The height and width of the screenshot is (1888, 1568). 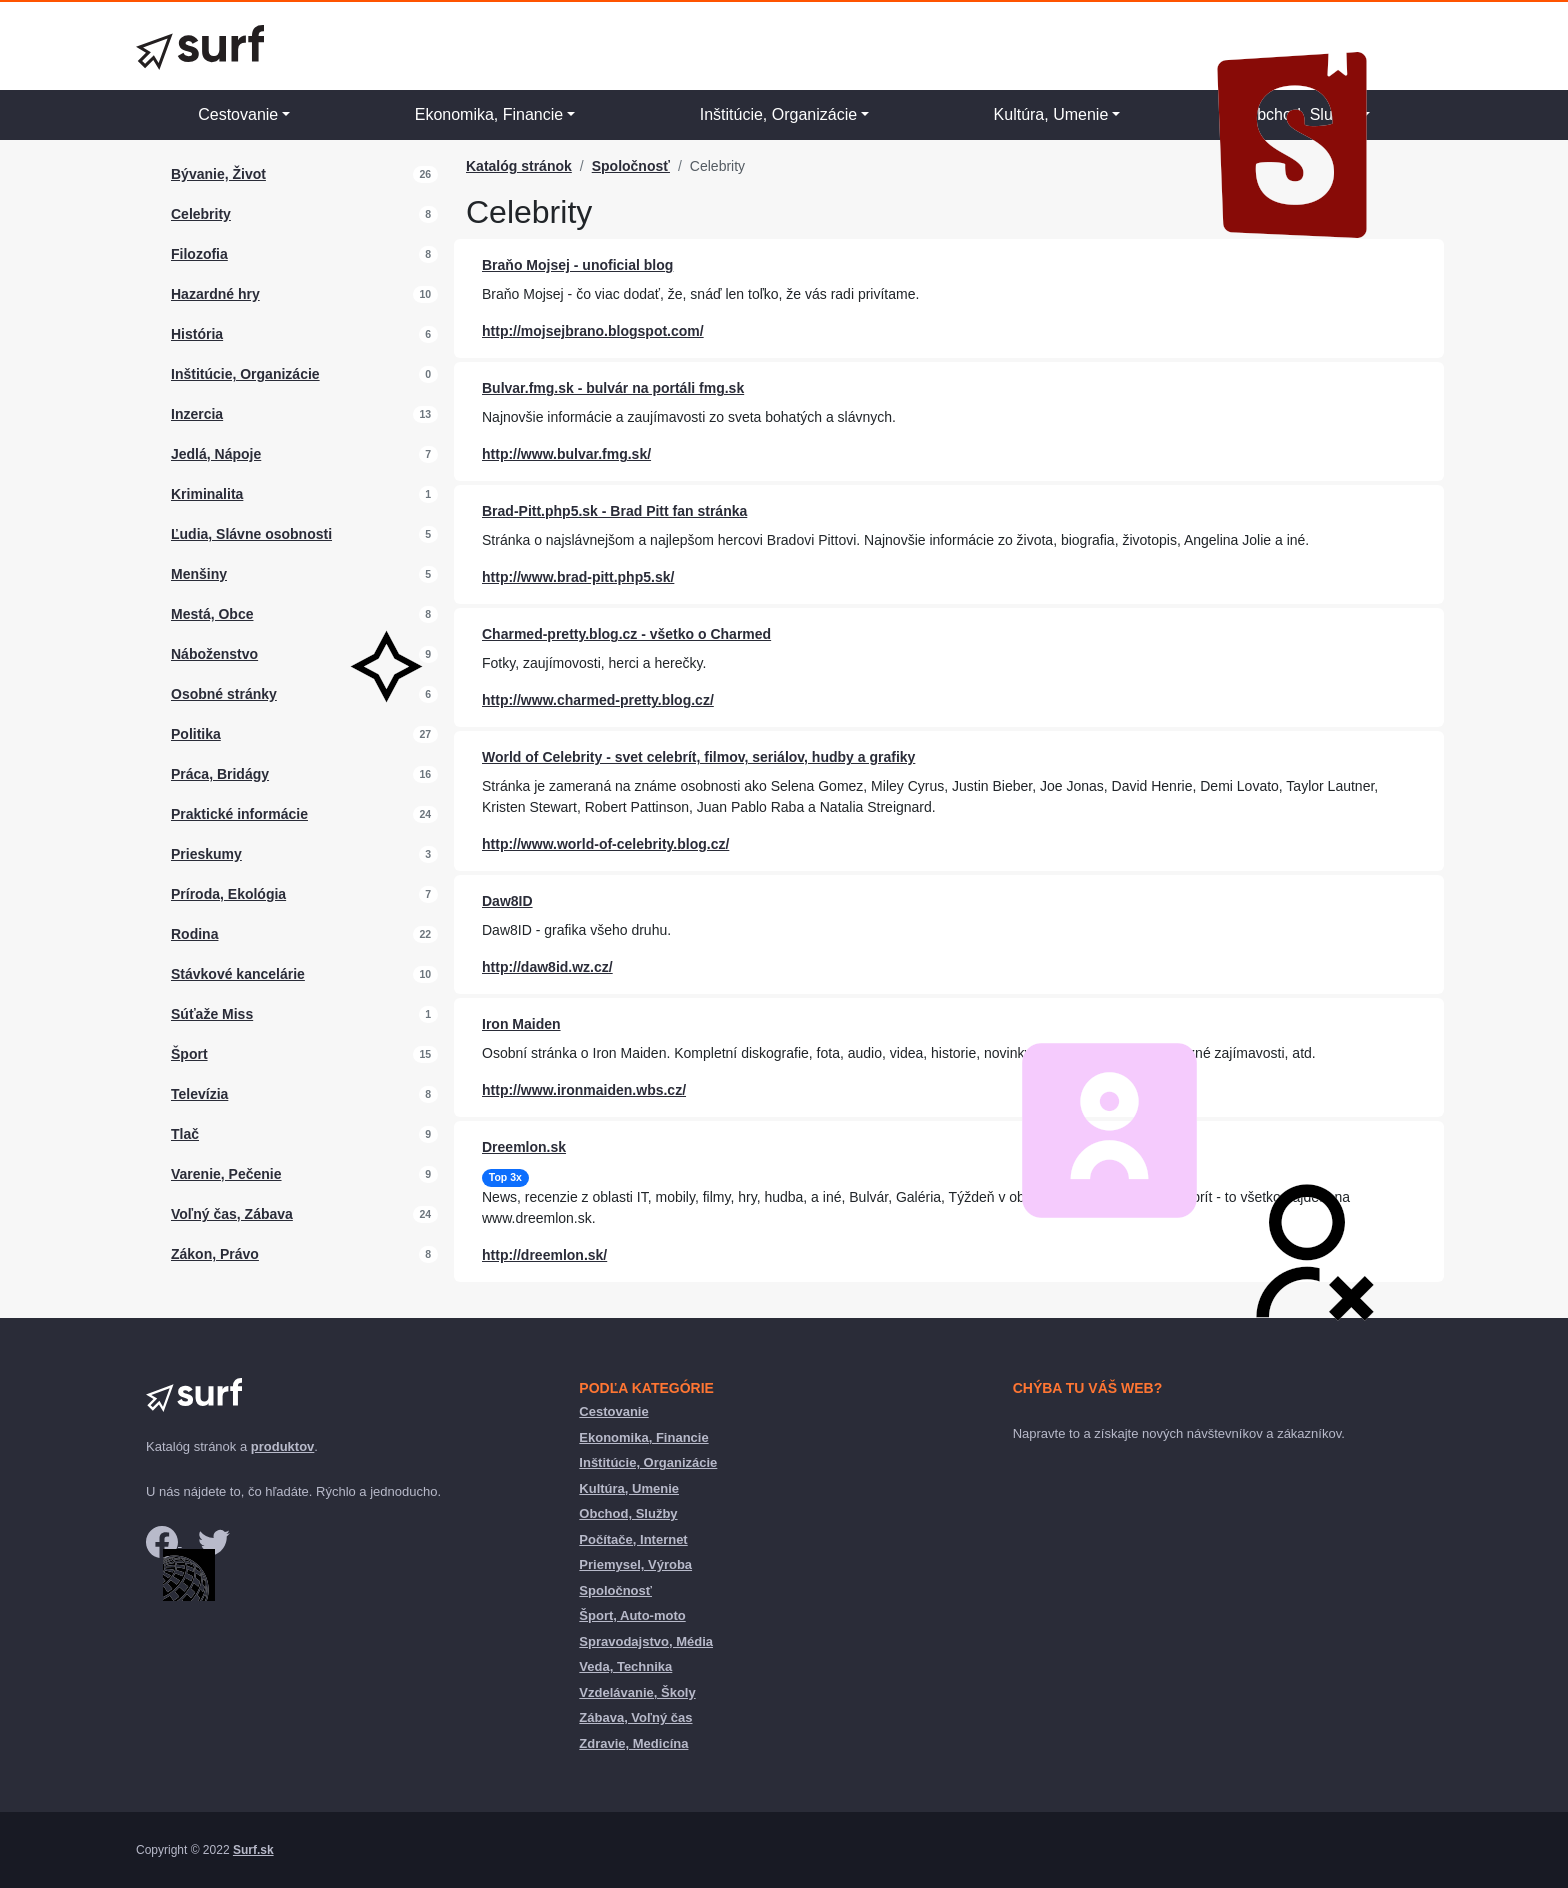 What do you see at coordinates (386, 666) in the screenshot?
I see `indicates clear or sunny weather conditions` at bounding box center [386, 666].